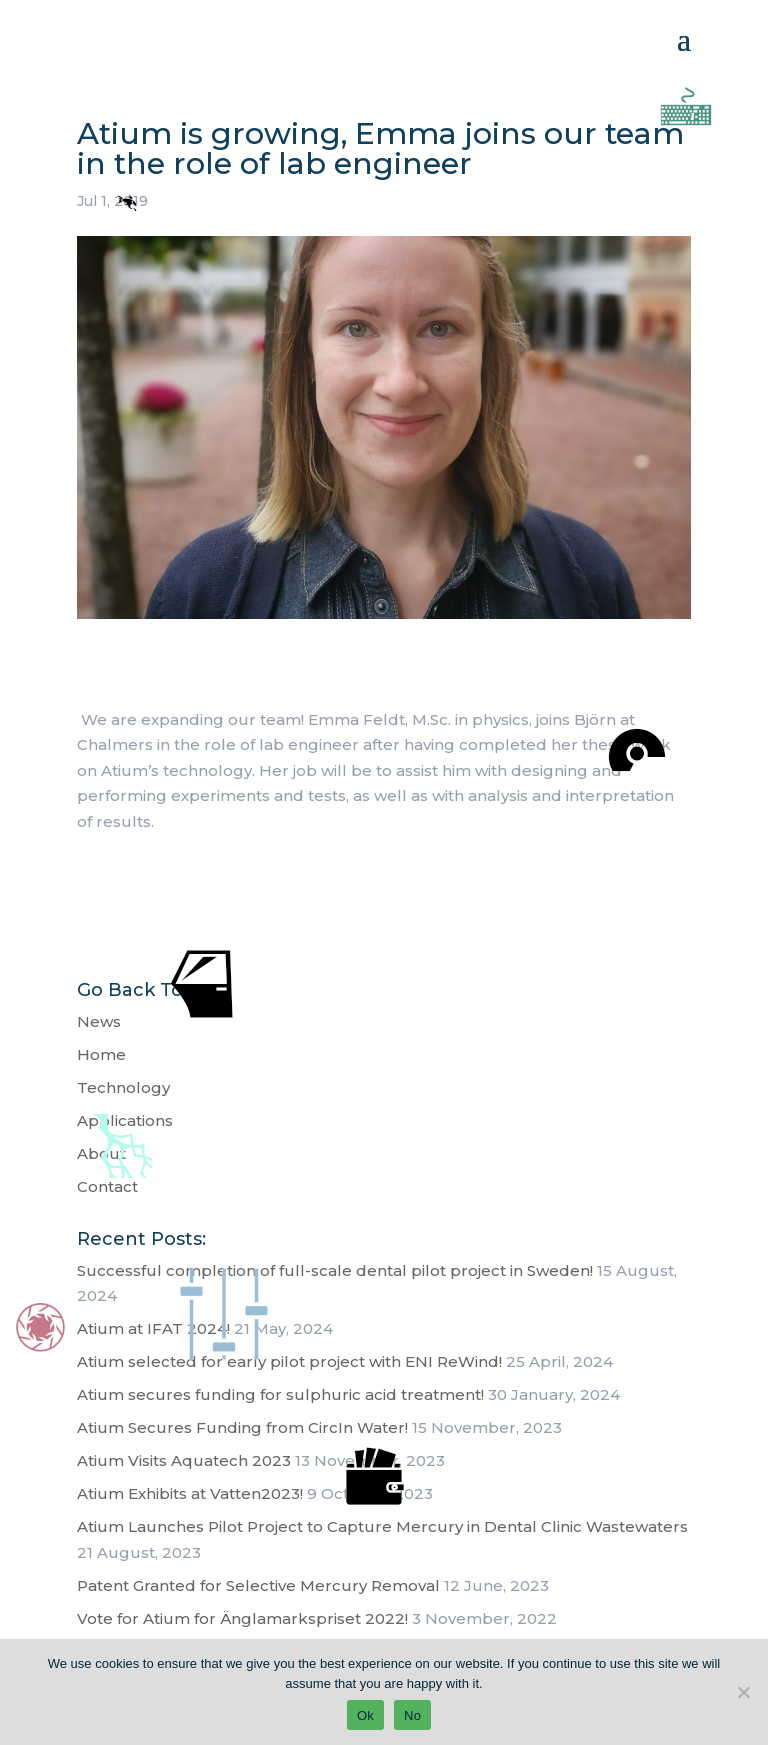 The image size is (768, 1745). I want to click on camera aperture or shutter control, so click(40, 1327).